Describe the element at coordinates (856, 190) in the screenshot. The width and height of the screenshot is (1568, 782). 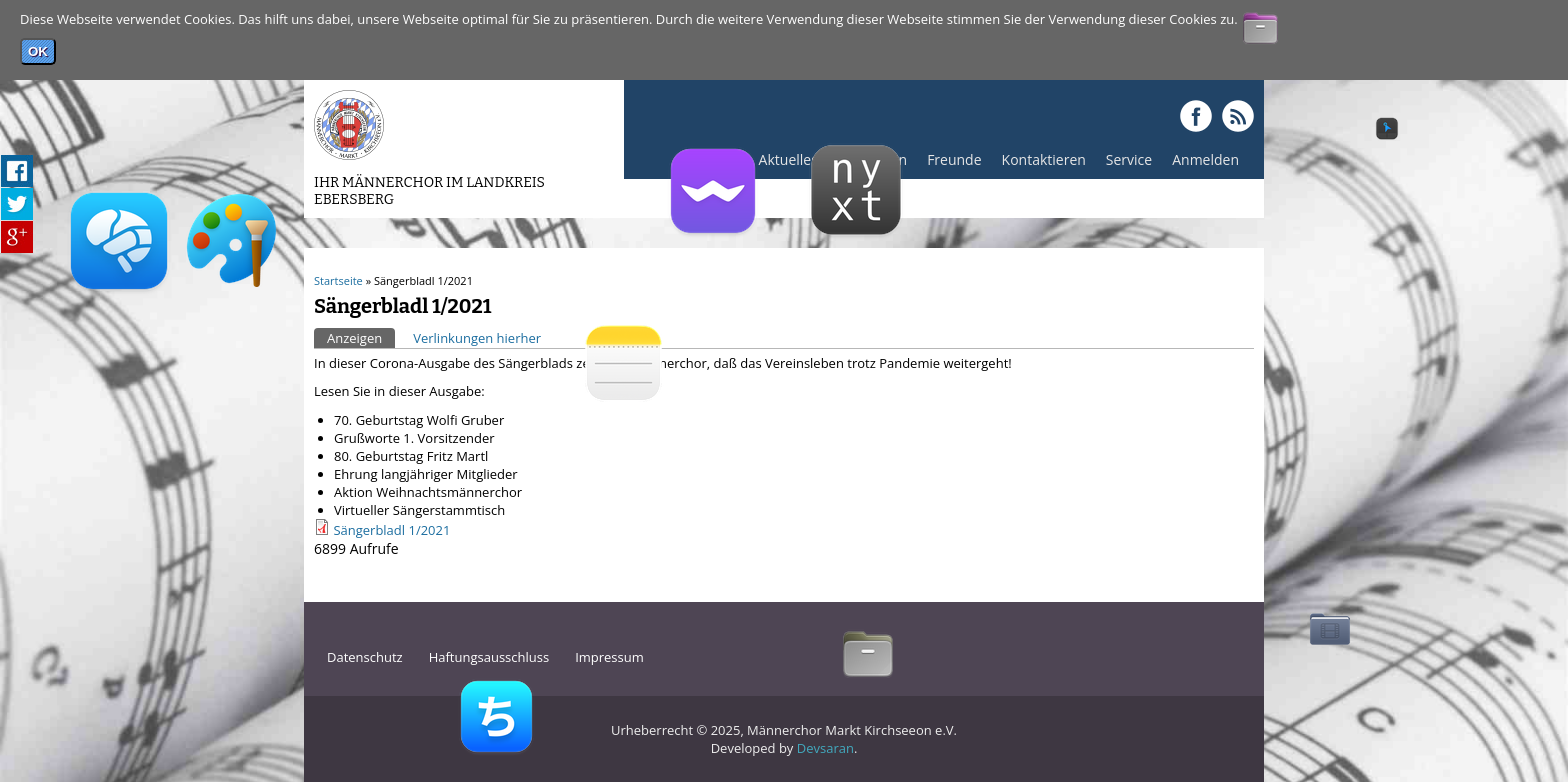
I see `open nyxt web browser` at that location.